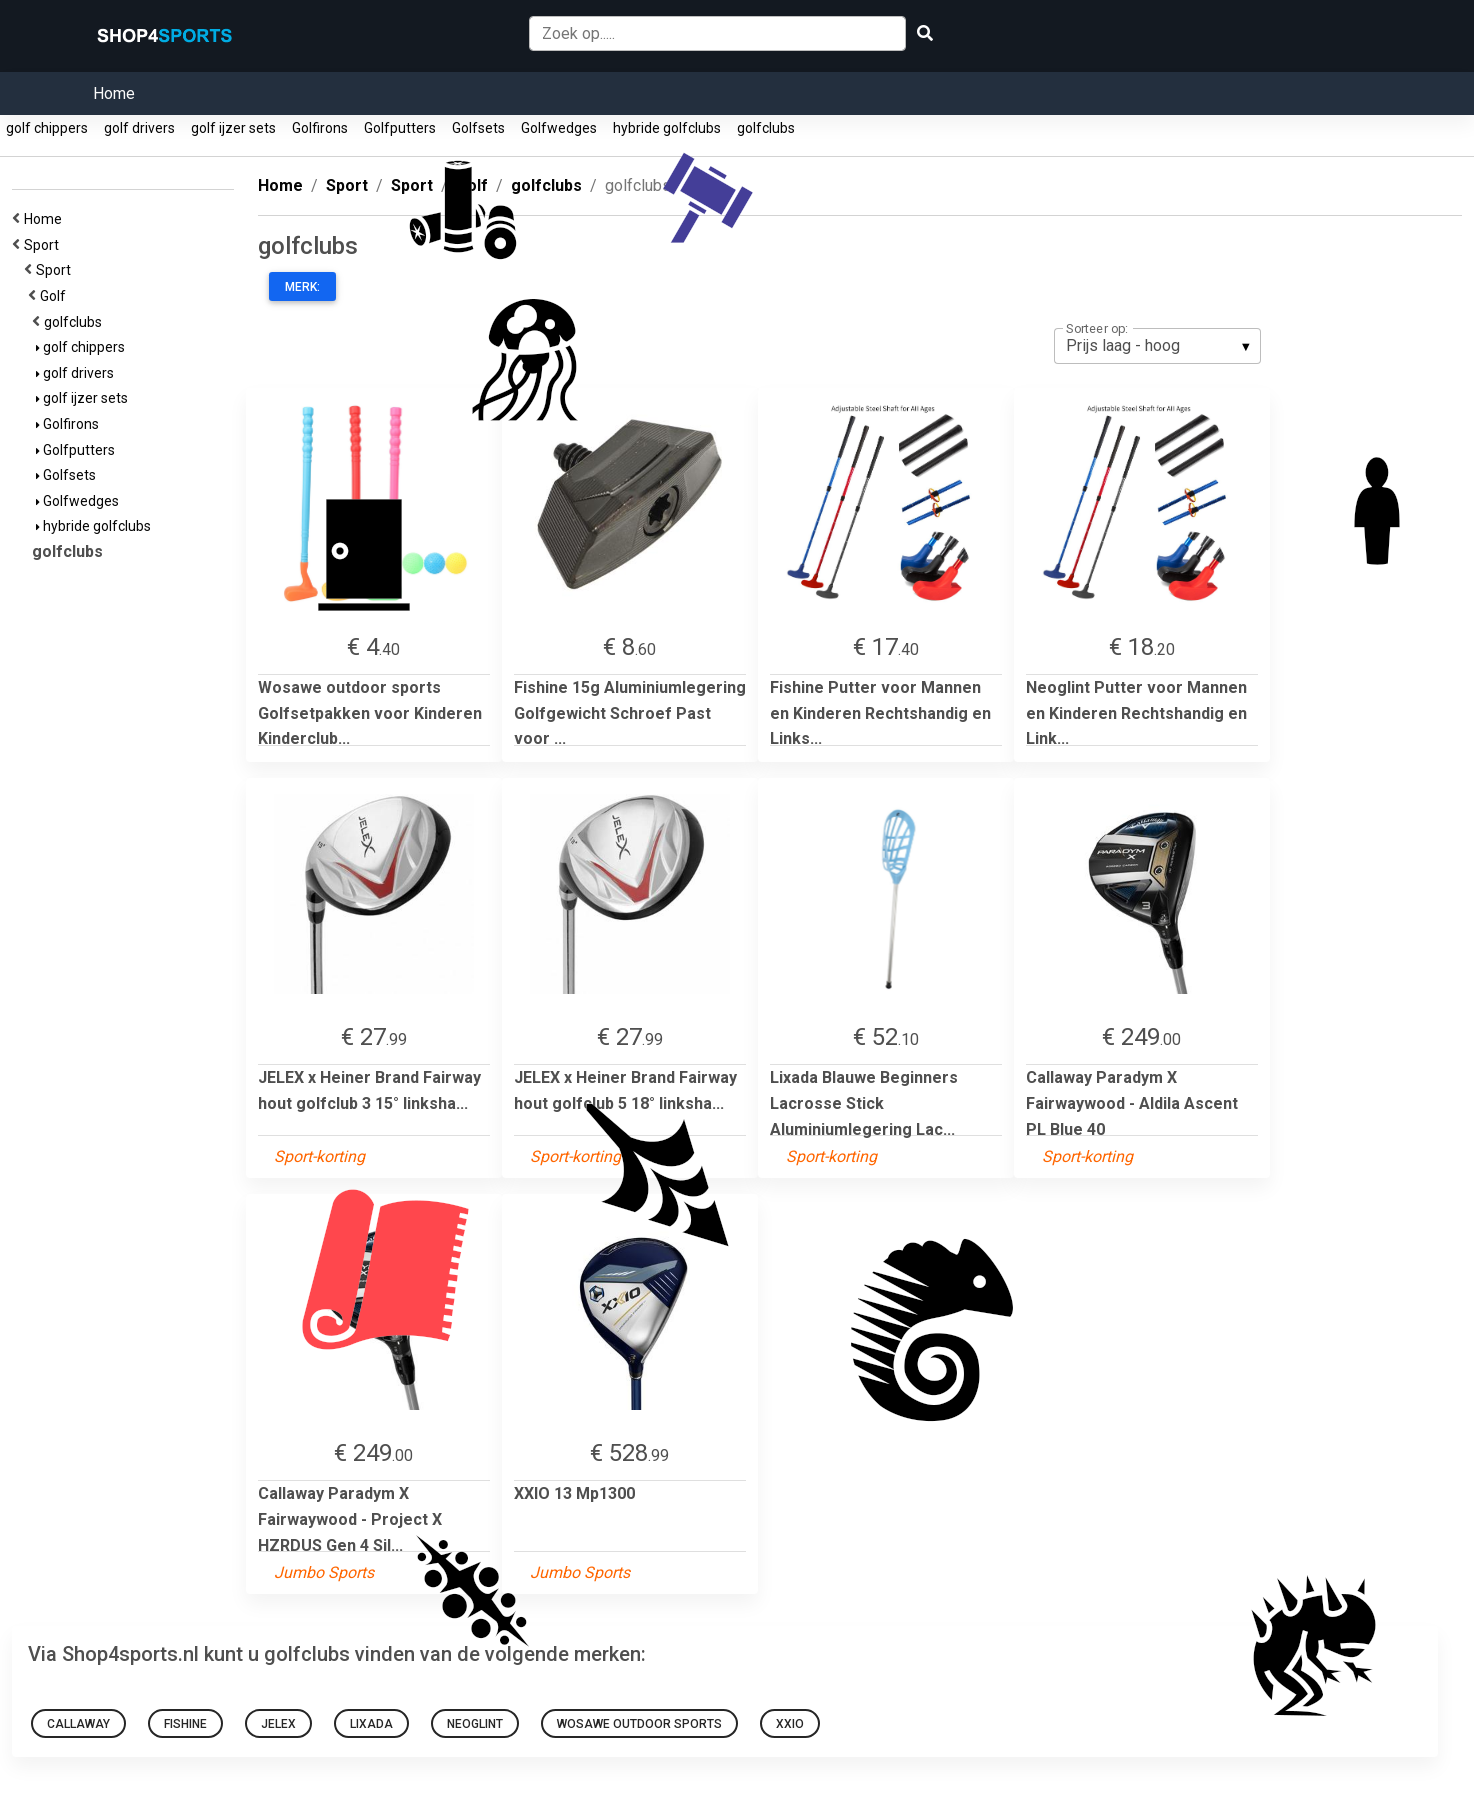 The height and width of the screenshot is (1816, 1474). I want to click on toggle theme or appearance settings, so click(932, 1330).